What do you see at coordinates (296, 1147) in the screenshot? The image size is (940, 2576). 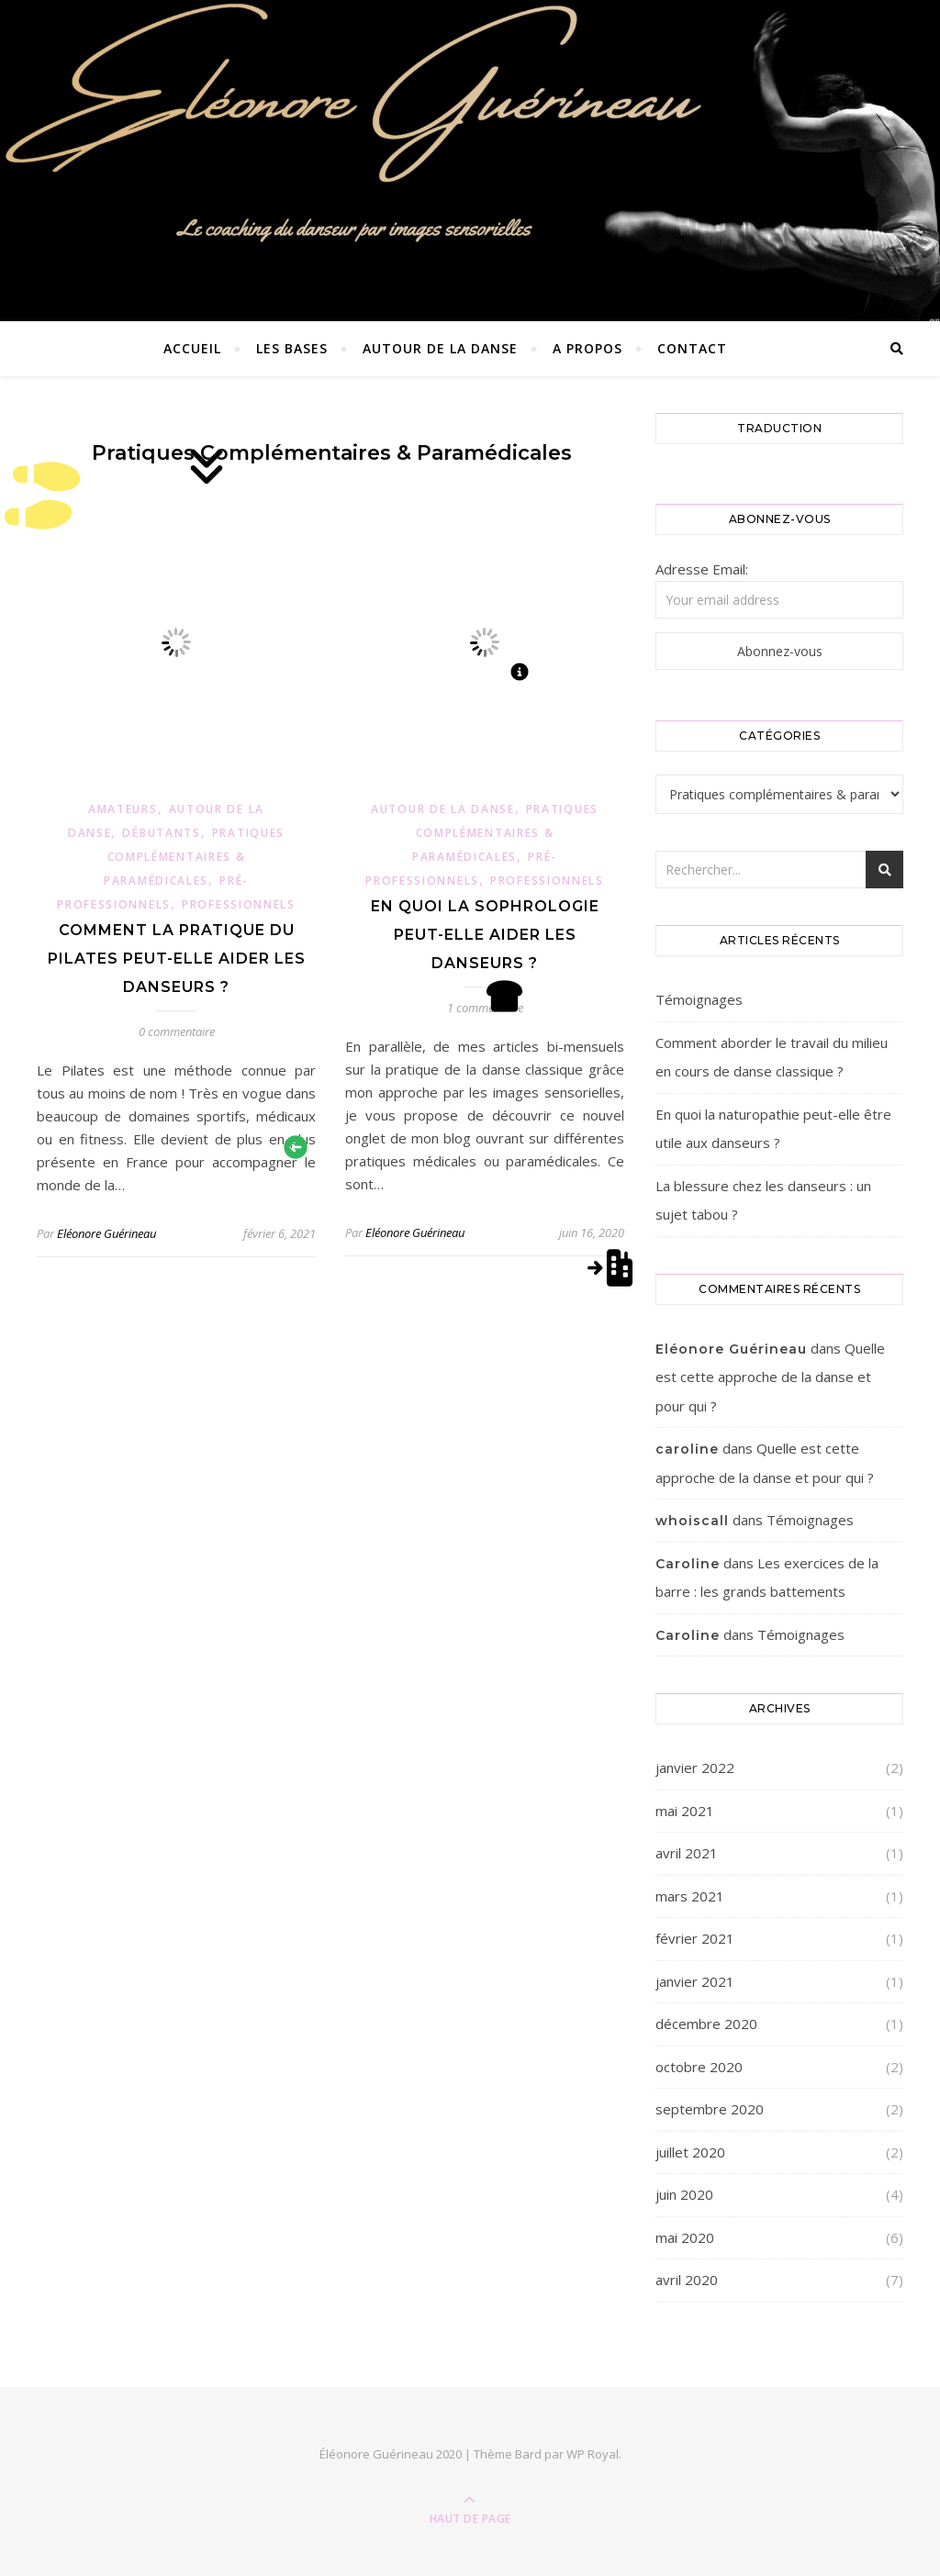 I see `go back to the previous screen` at bounding box center [296, 1147].